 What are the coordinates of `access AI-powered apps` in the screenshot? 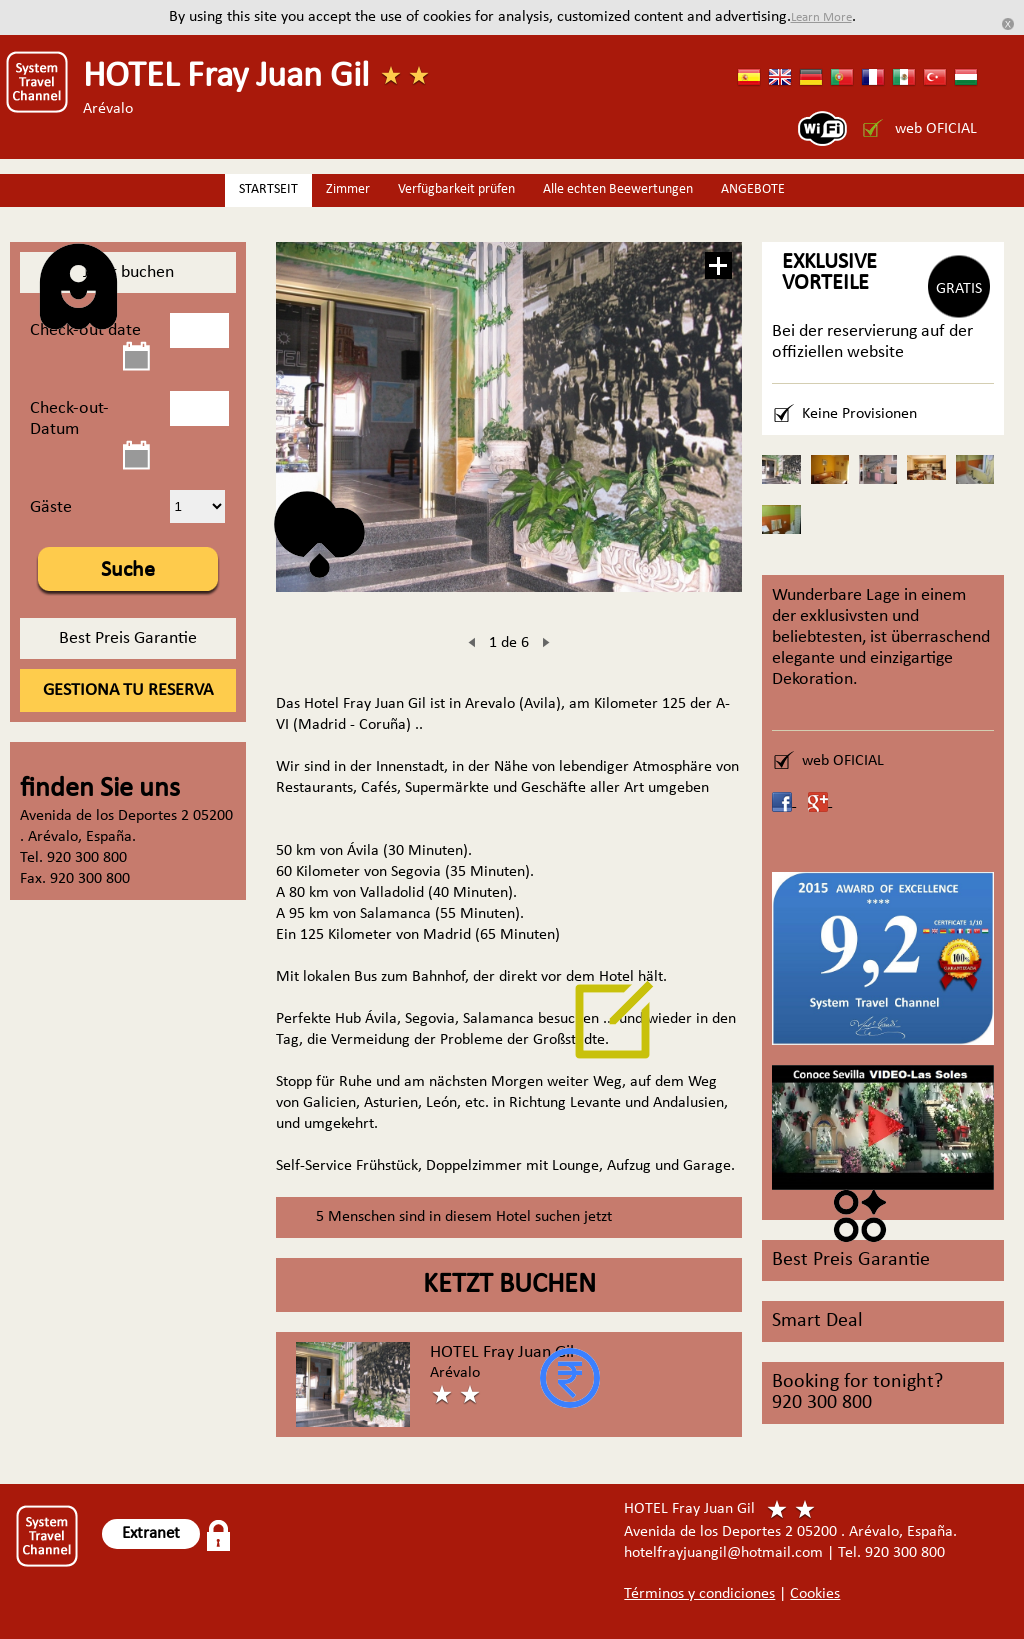 It's located at (860, 1216).